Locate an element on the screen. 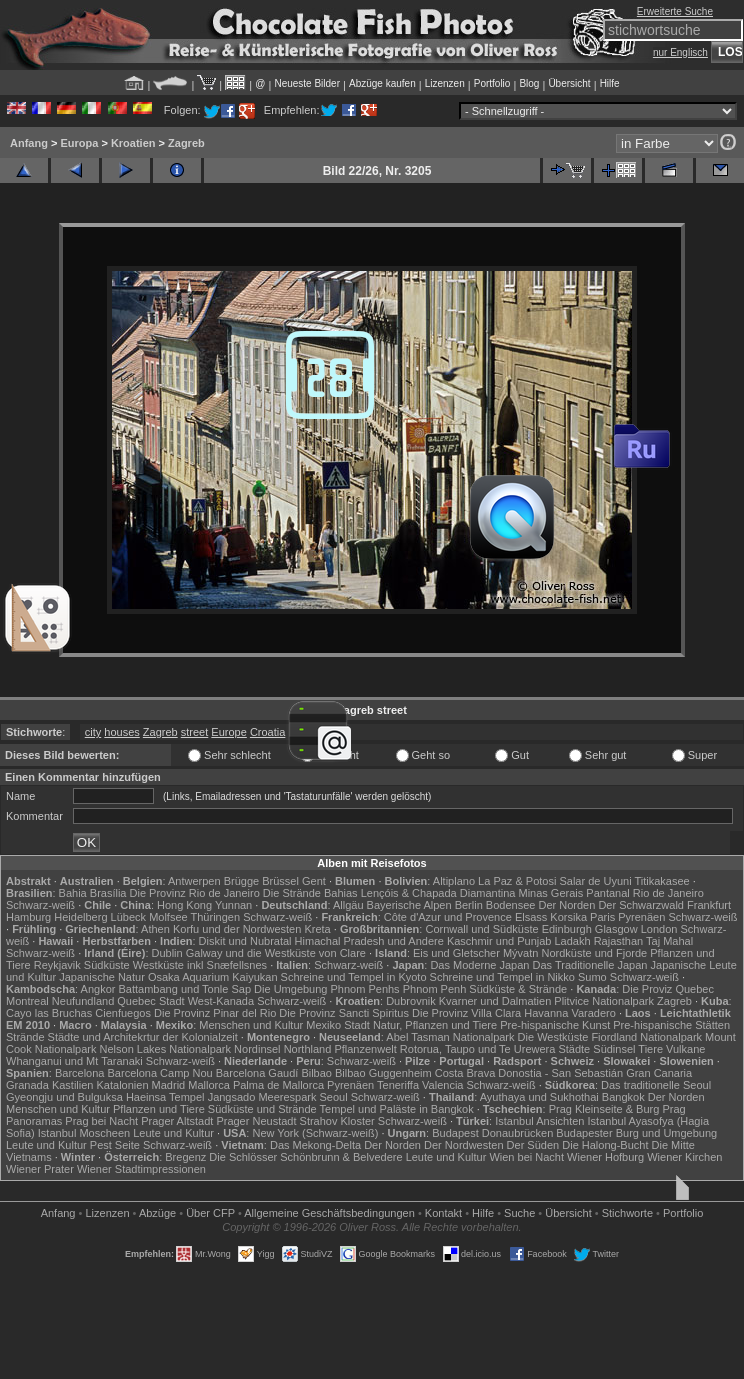  folder containing Adobe Premiere Rush project files is located at coordinates (641, 447).